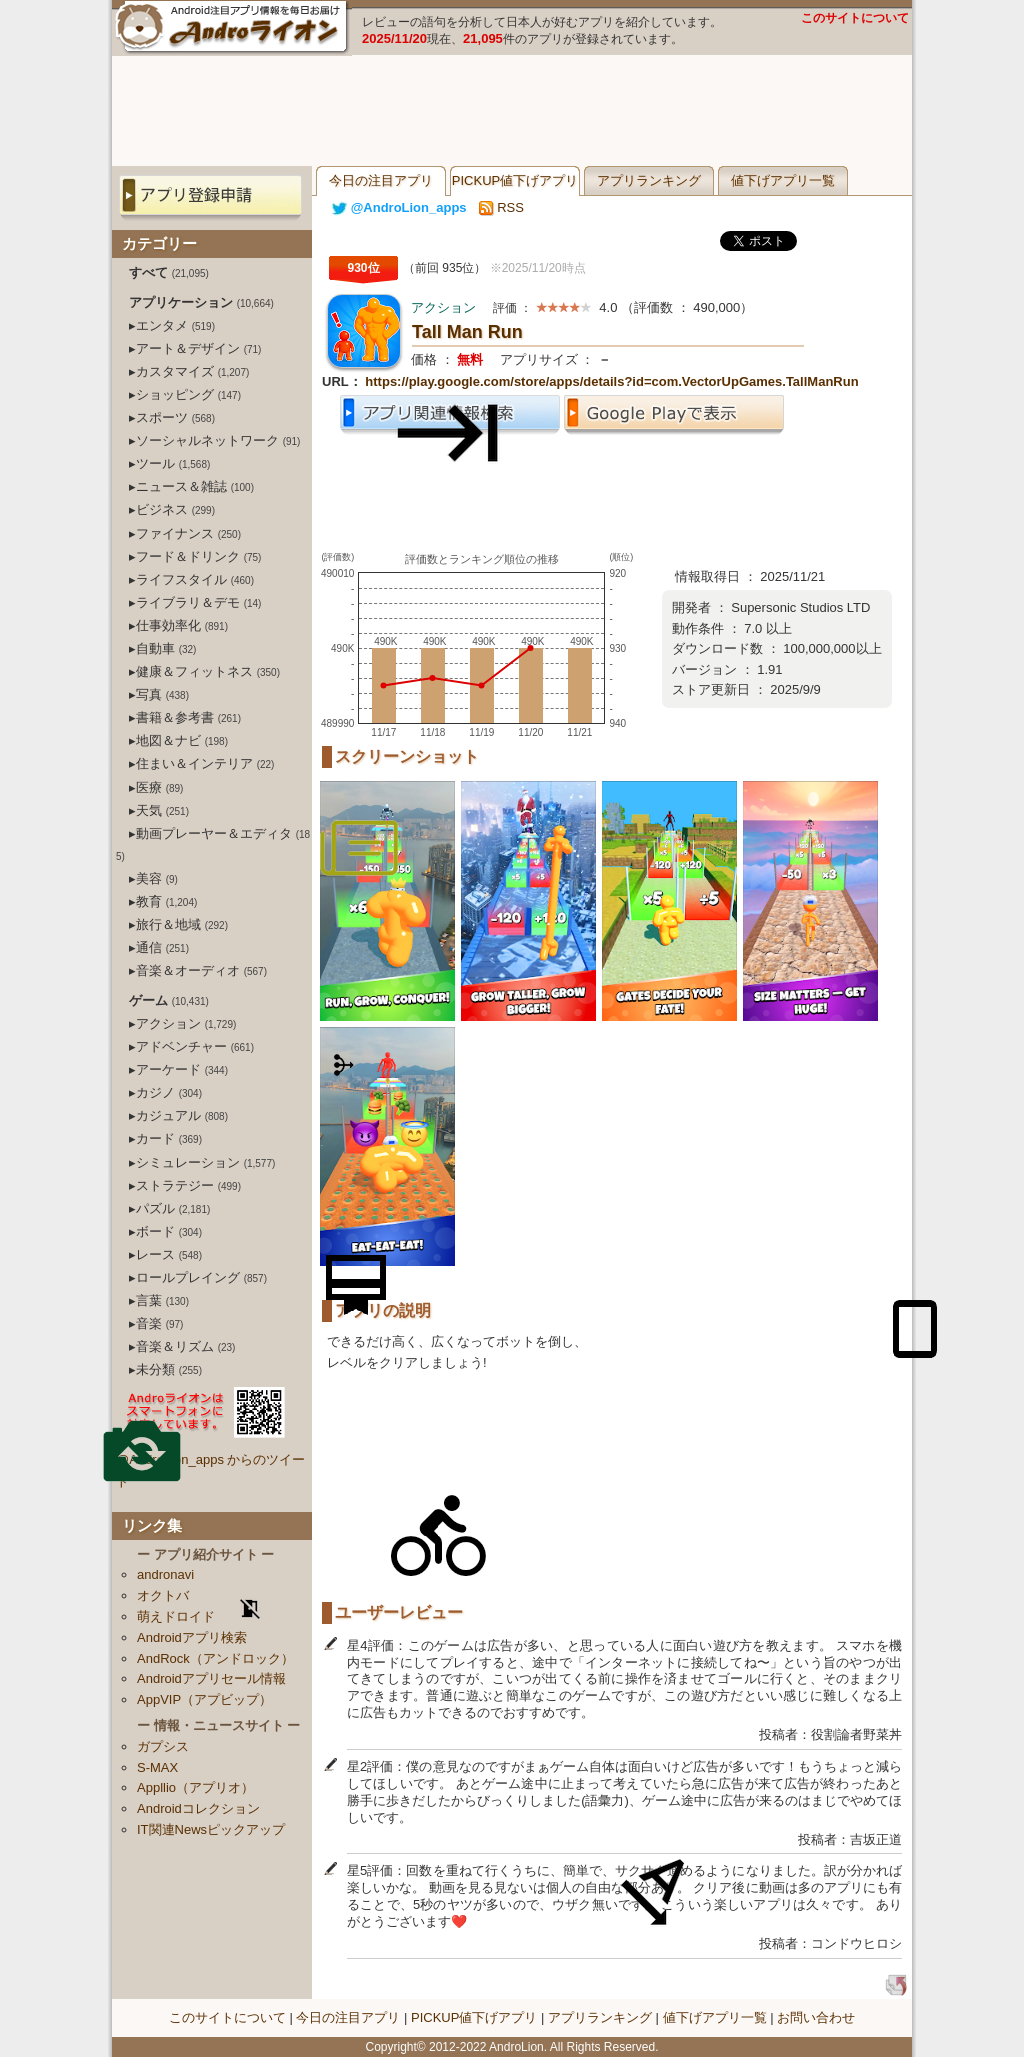 This screenshot has height=2057, width=1024. Describe the element at coordinates (450, 433) in the screenshot. I see `move cursor to end of line or field` at that location.